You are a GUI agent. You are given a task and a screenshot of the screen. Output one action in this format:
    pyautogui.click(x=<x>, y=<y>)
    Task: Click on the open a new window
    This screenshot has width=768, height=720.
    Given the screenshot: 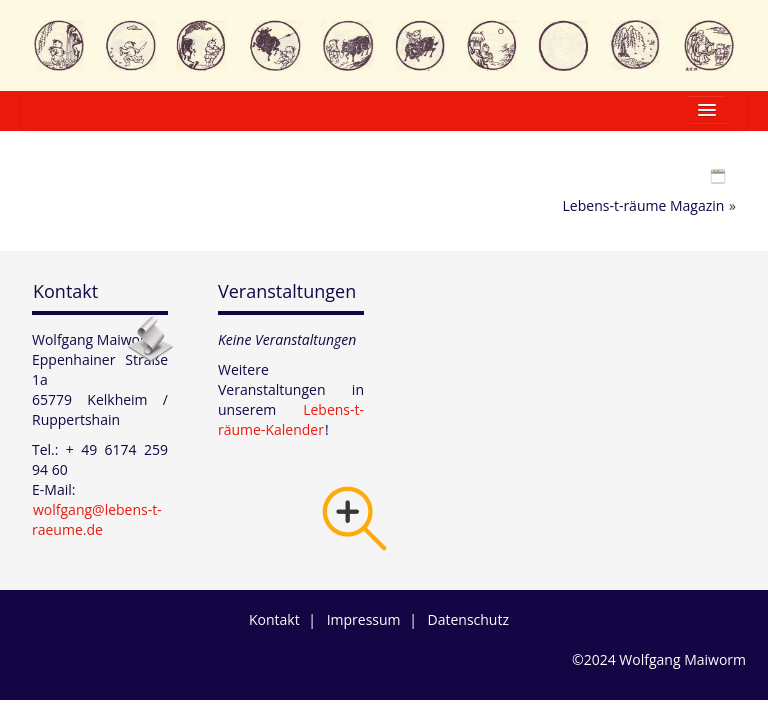 What is the action you would take?
    pyautogui.click(x=718, y=176)
    